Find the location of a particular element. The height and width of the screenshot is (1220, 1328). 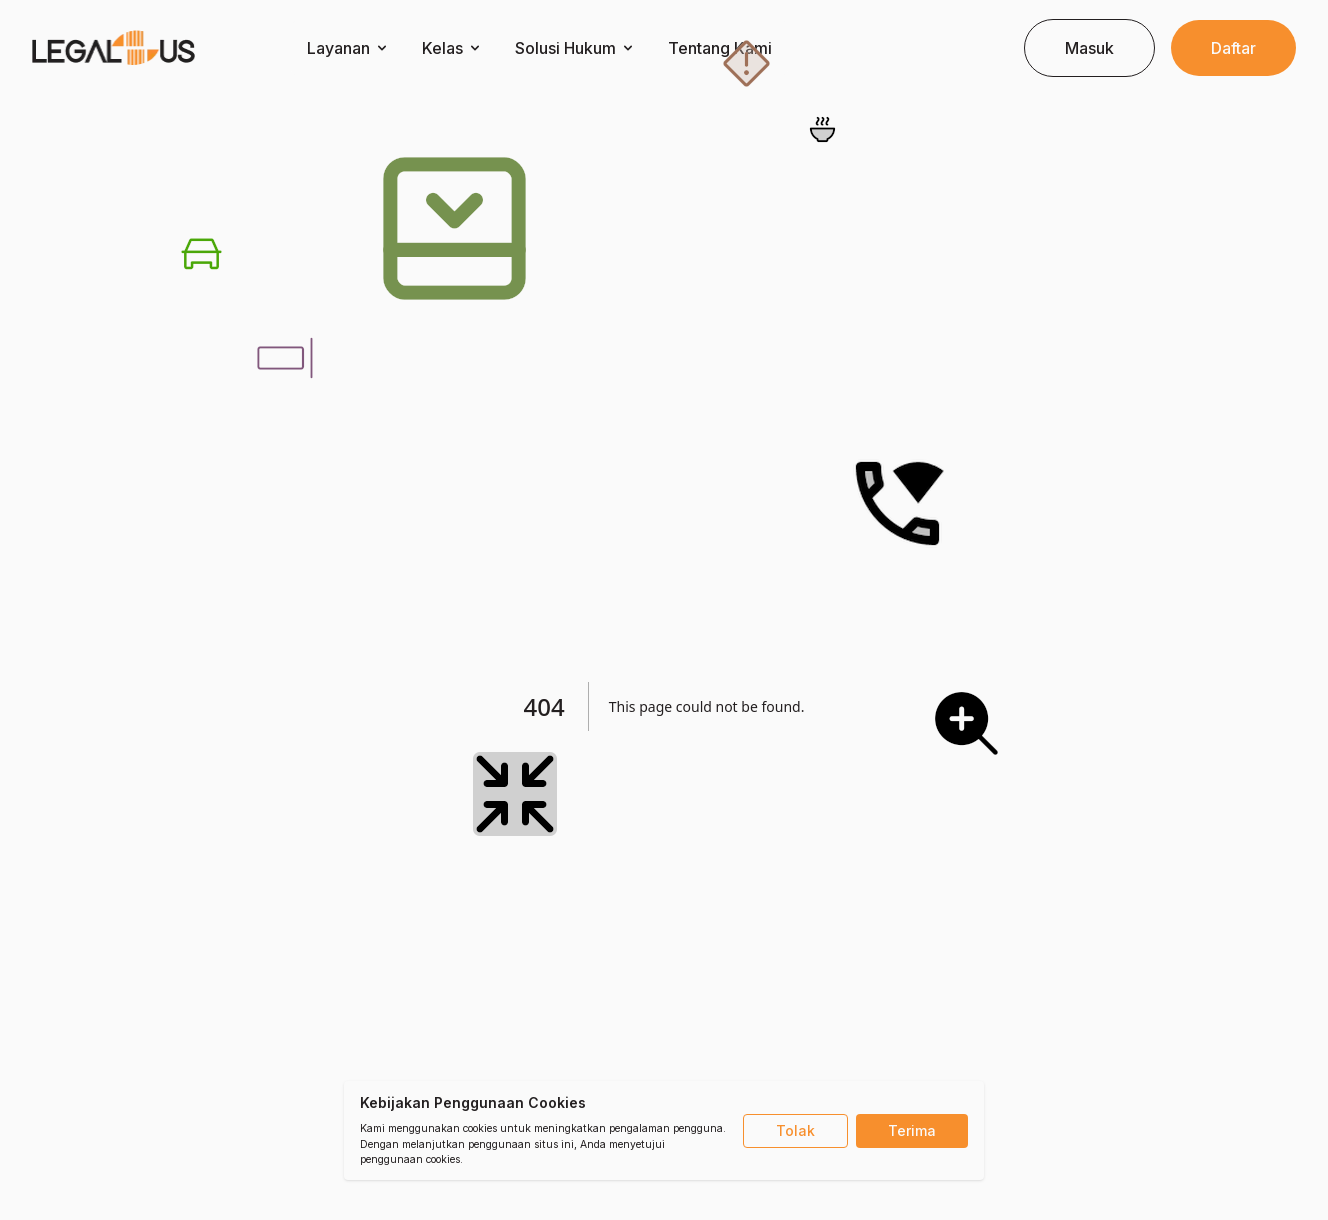

access vehicle or driving settings is located at coordinates (201, 254).